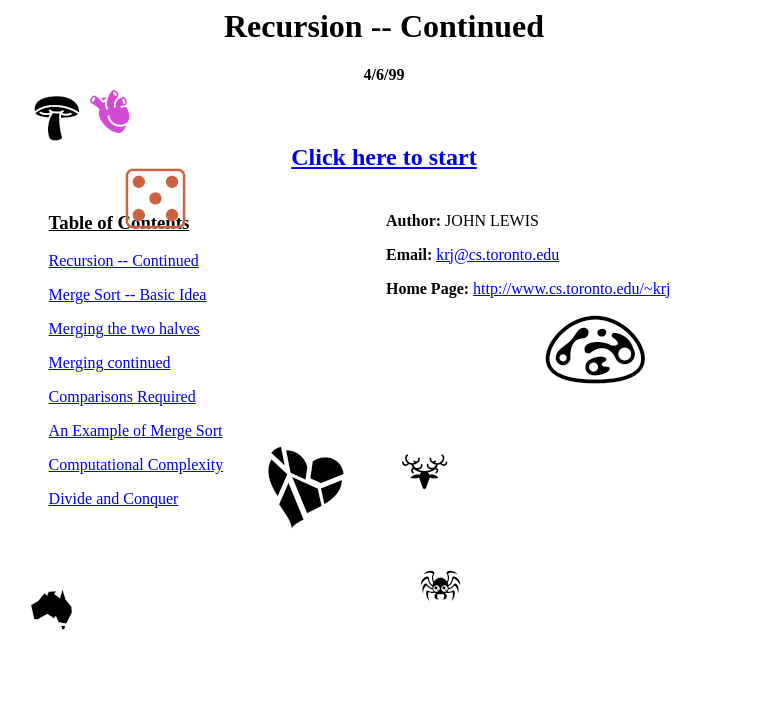 Image resolution: width=768 pixels, height=720 pixels. Describe the element at coordinates (424, 471) in the screenshot. I see `wildlife or nature category indicator` at that location.